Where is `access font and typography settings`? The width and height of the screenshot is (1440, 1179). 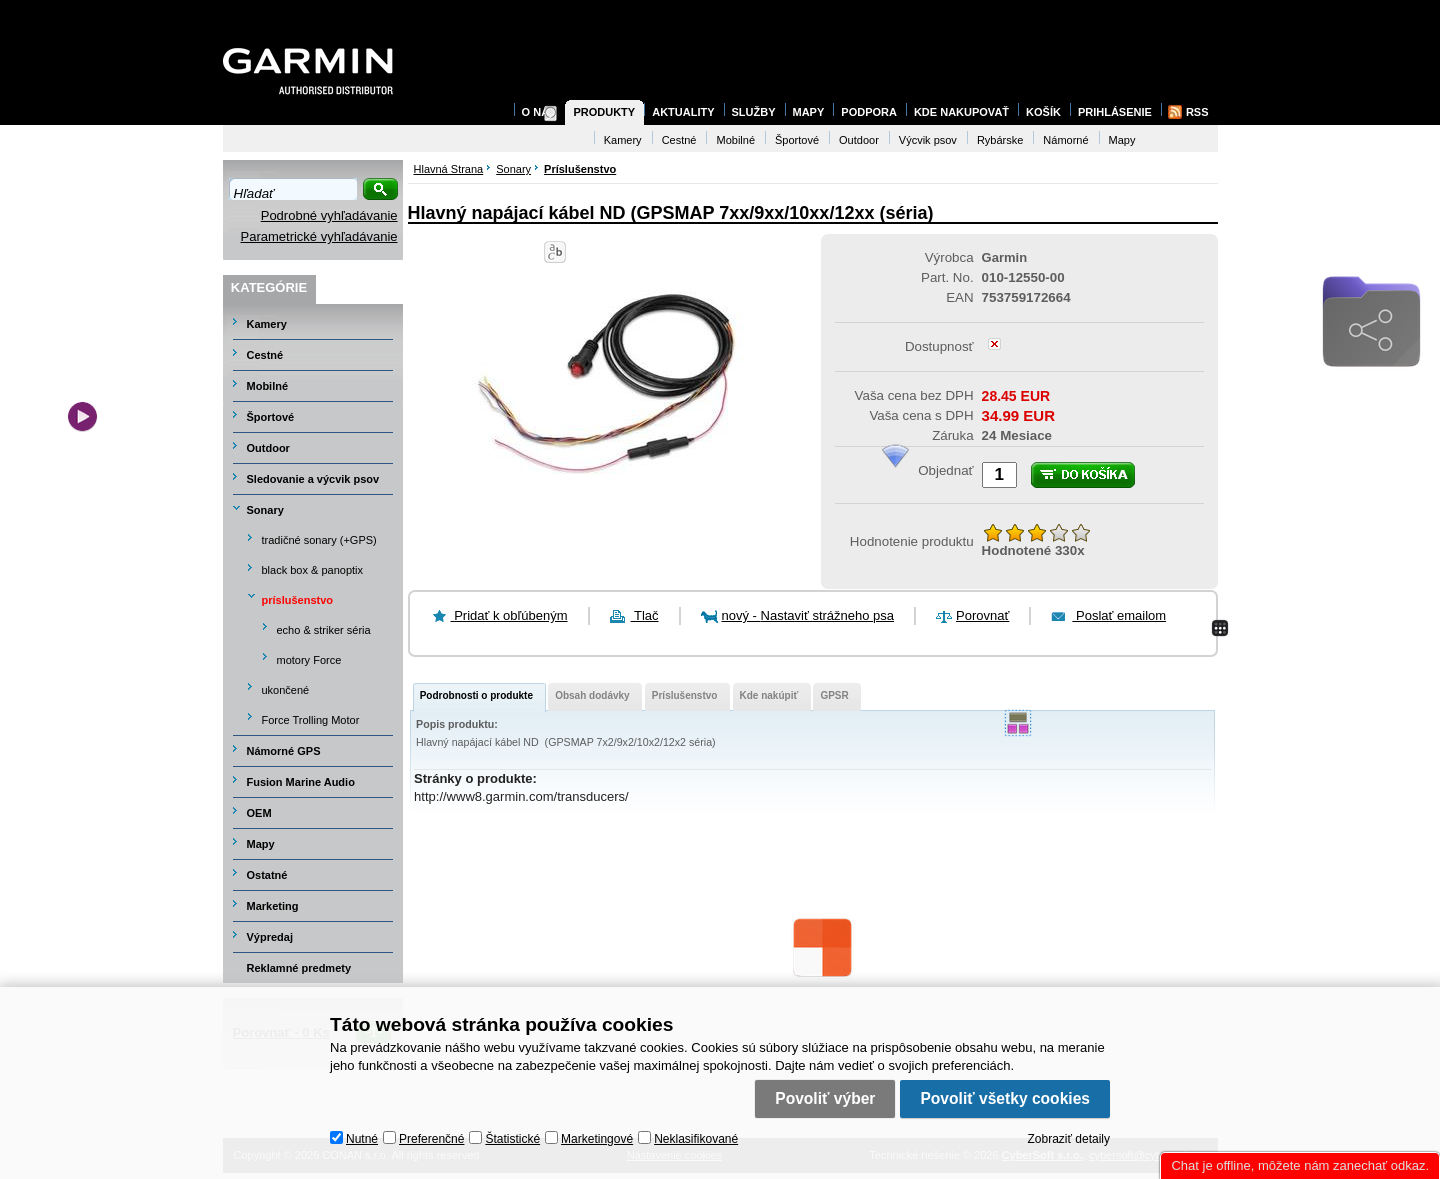
access font and typography settings is located at coordinates (555, 252).